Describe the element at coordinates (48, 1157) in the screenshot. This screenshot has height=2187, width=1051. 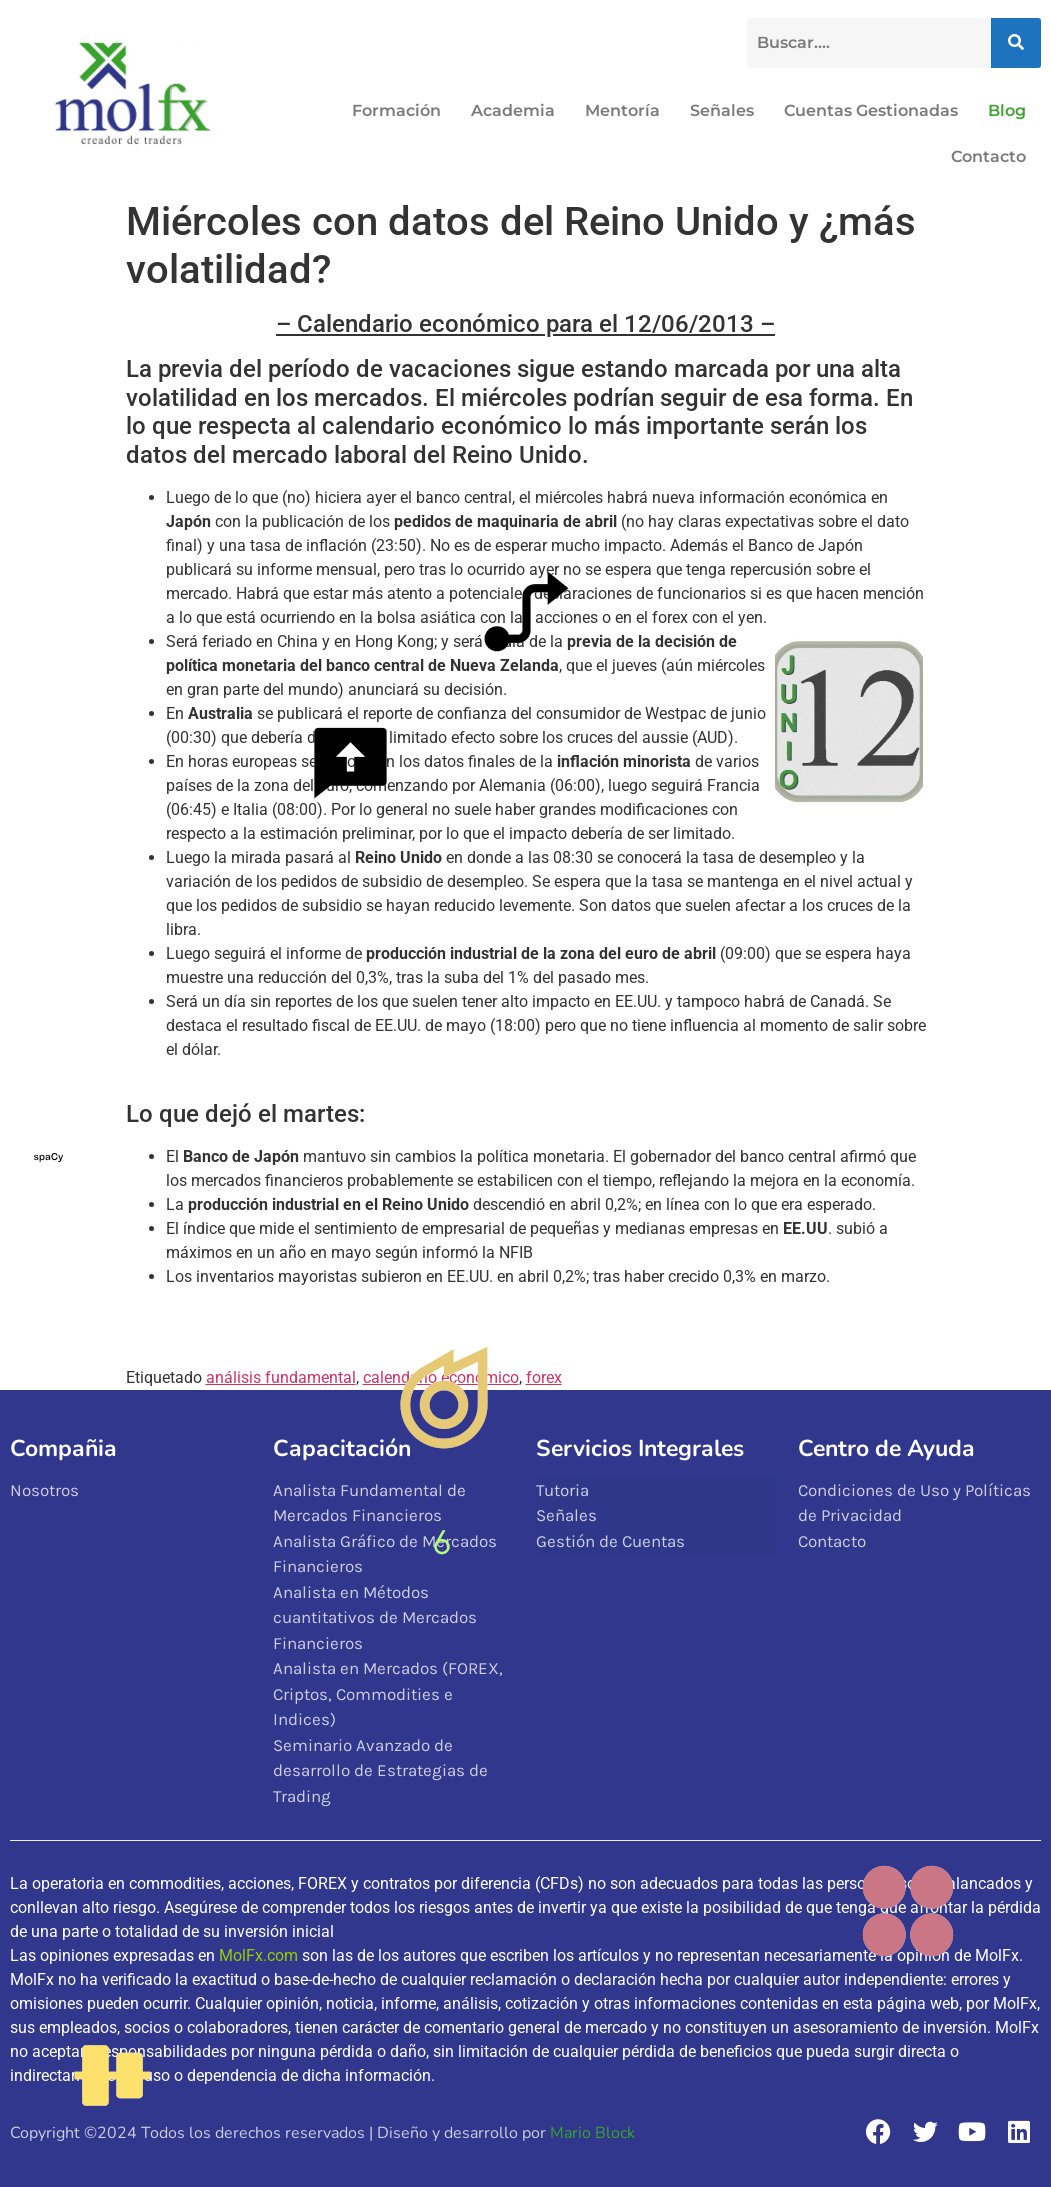
I see `open spaCy natural language processing library` at that location.